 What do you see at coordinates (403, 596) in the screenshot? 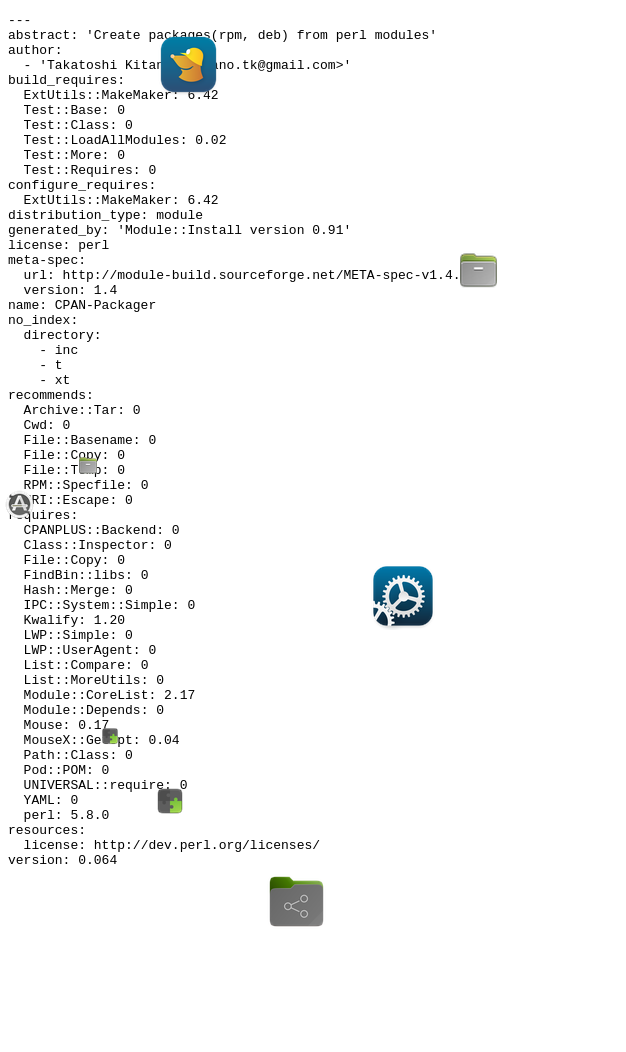
I see `open Steam client settings` at bounding box center [403, 596].